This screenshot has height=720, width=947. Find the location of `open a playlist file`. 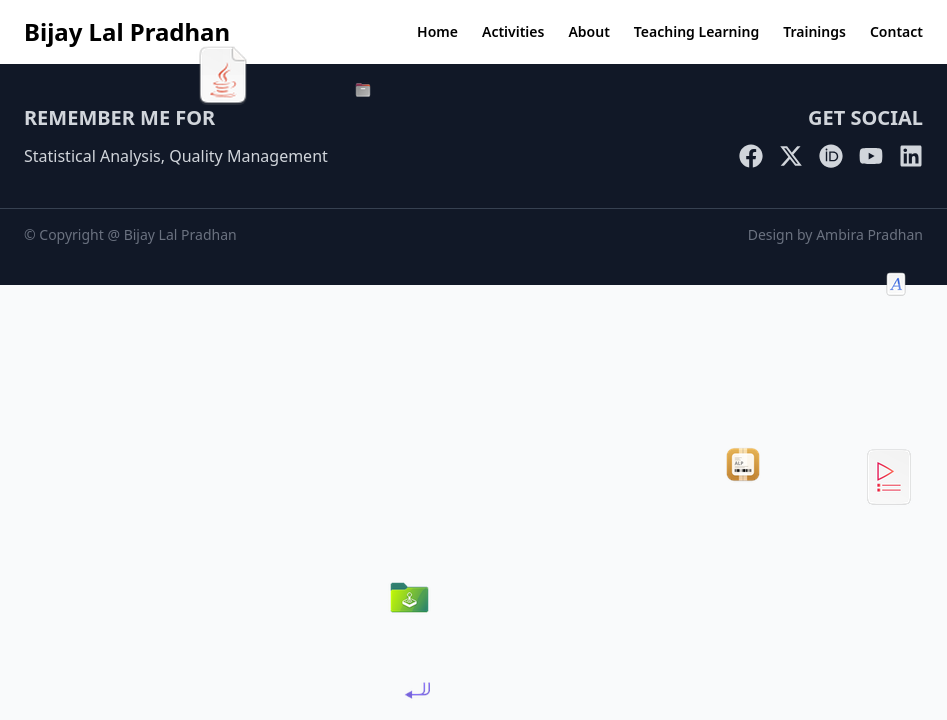

open a playlist file is located at coordinates (889, 477).